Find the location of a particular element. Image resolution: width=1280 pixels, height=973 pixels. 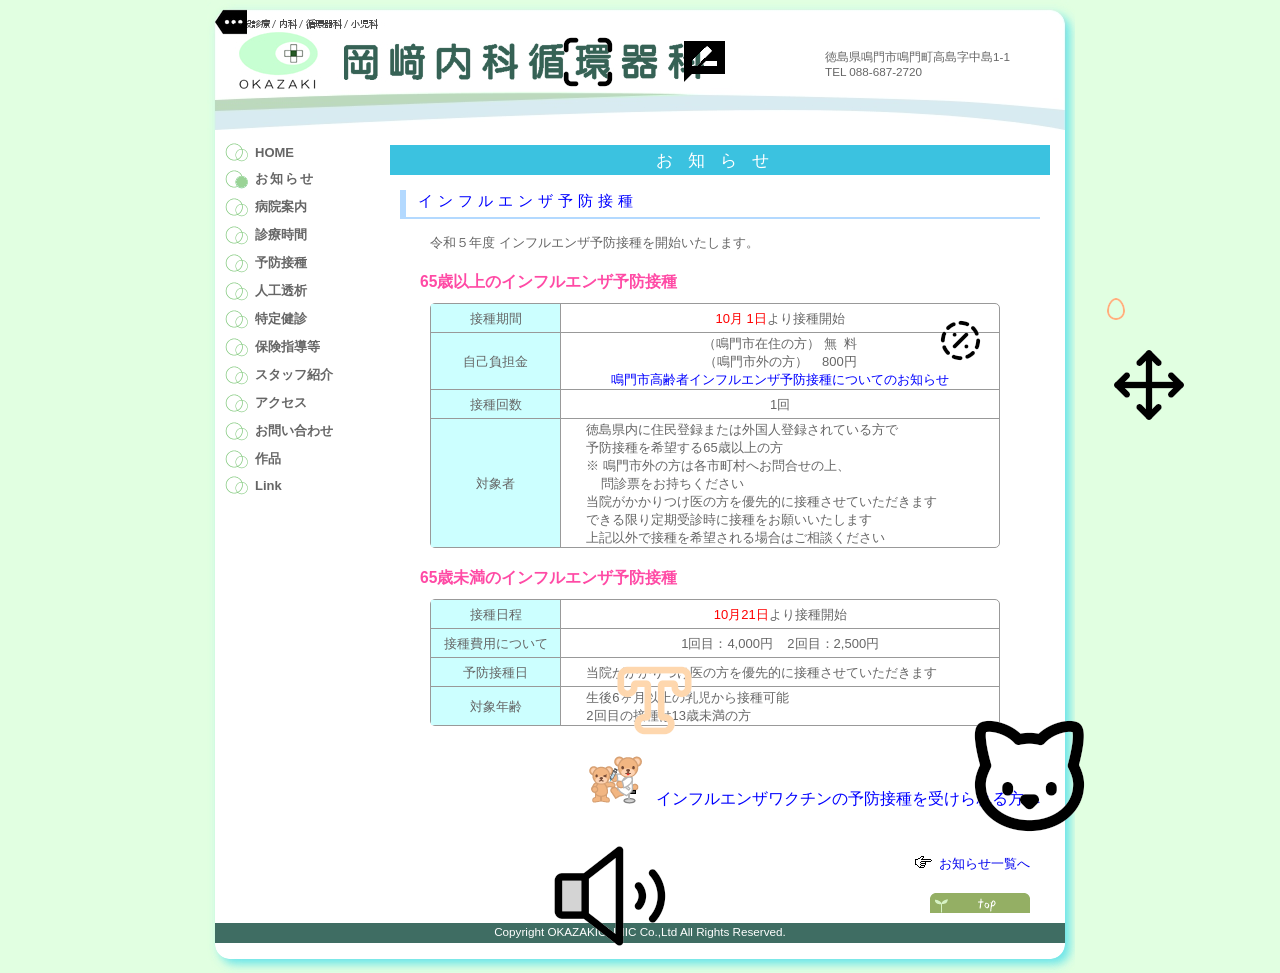

write a review or rating is located at coordinates (704, 61).